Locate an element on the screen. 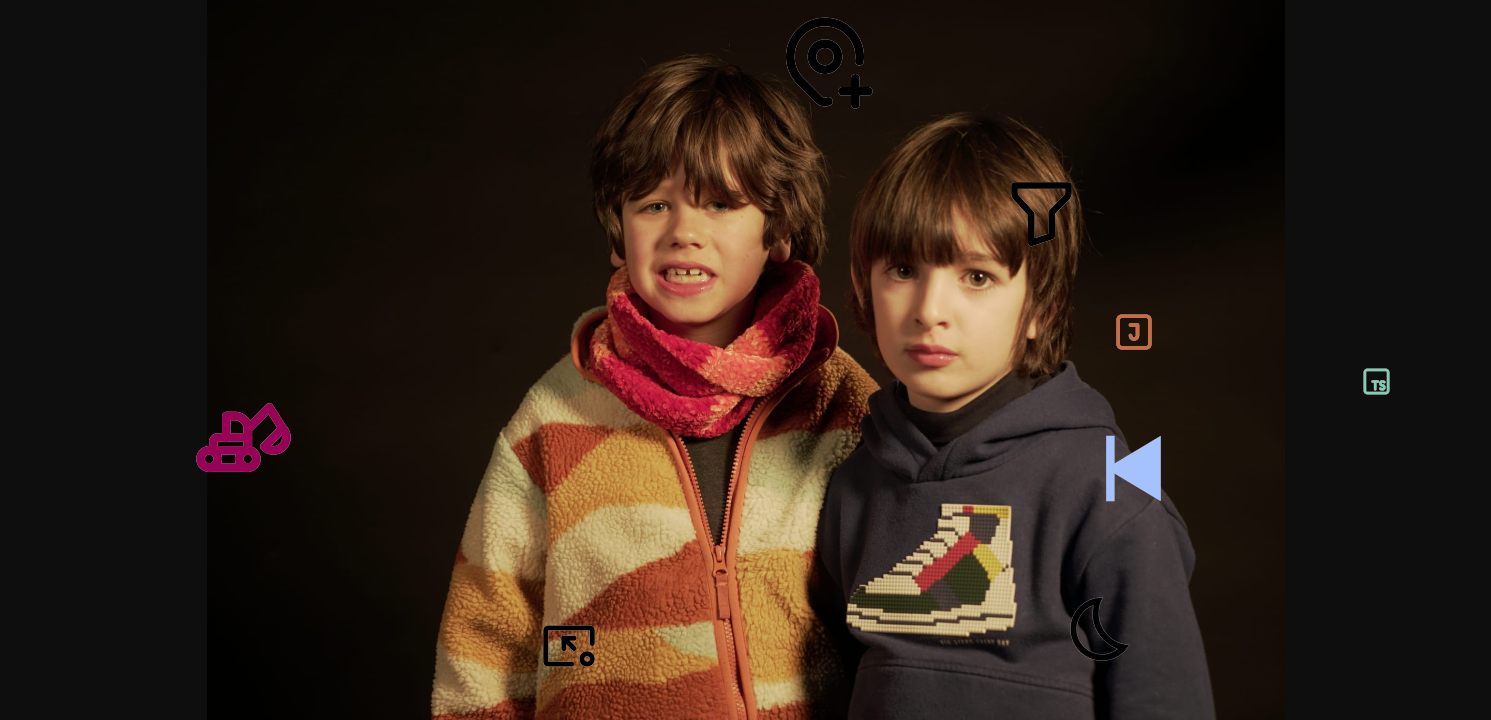  indicates a TypeScript file or project is located at coordinates (1376, 381).